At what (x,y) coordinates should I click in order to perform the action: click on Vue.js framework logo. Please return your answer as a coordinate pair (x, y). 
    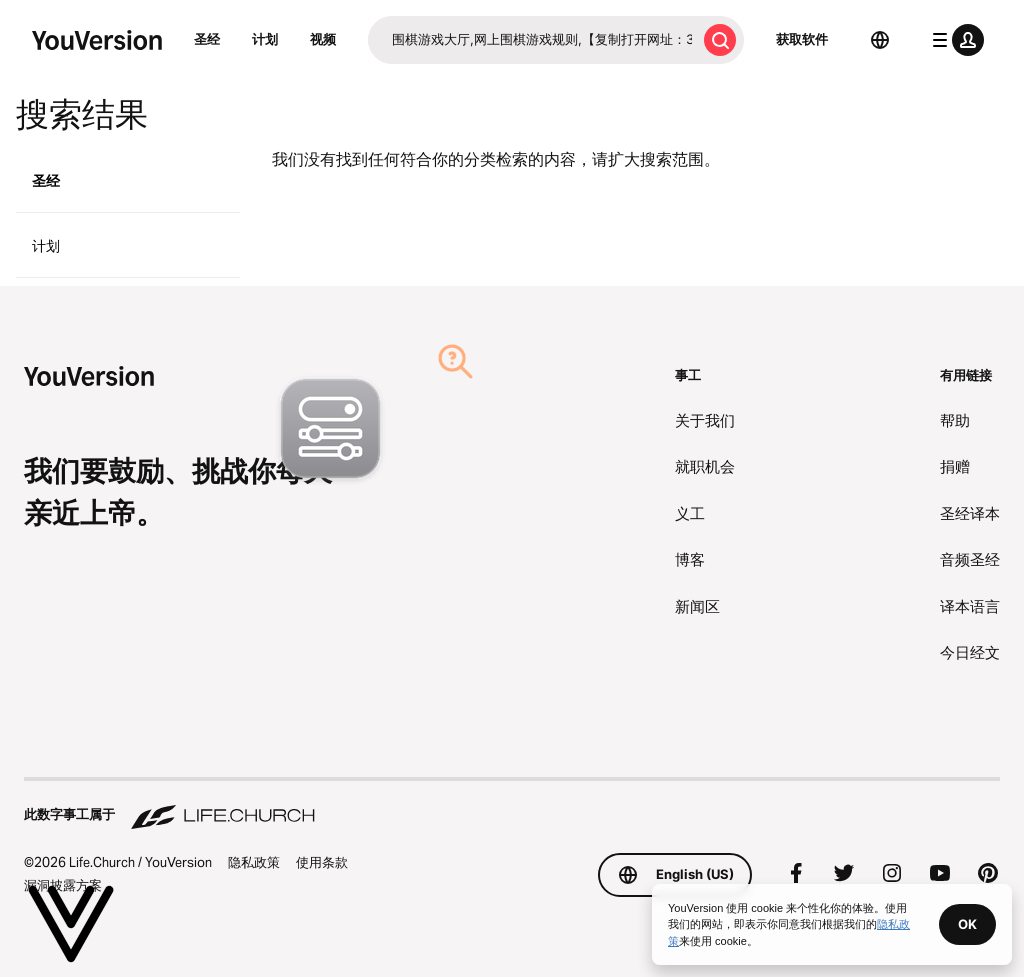
    Looking at the image, I should click on (71, 924).